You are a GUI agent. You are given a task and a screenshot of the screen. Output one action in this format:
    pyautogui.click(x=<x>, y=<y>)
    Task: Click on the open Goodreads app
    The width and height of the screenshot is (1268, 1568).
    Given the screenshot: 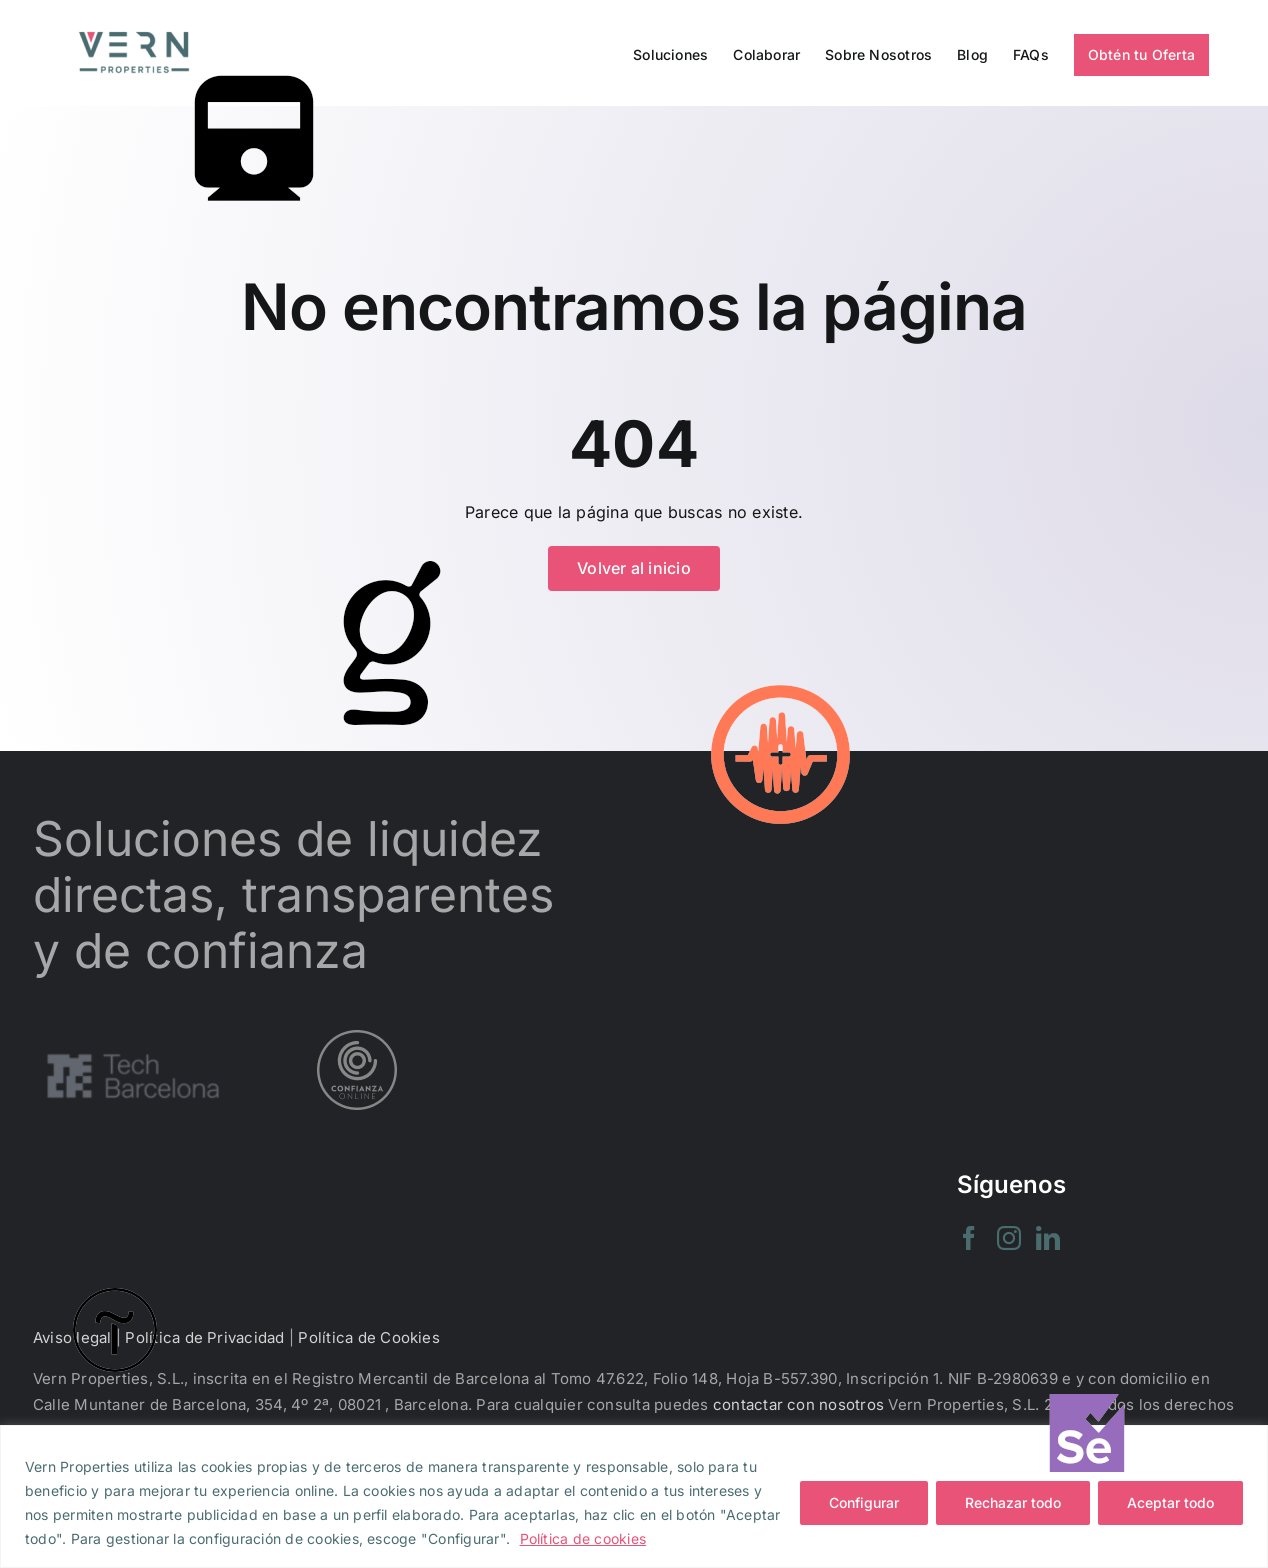 What is the action you would take?
    pyautogui.click(x=392, y=643)
    